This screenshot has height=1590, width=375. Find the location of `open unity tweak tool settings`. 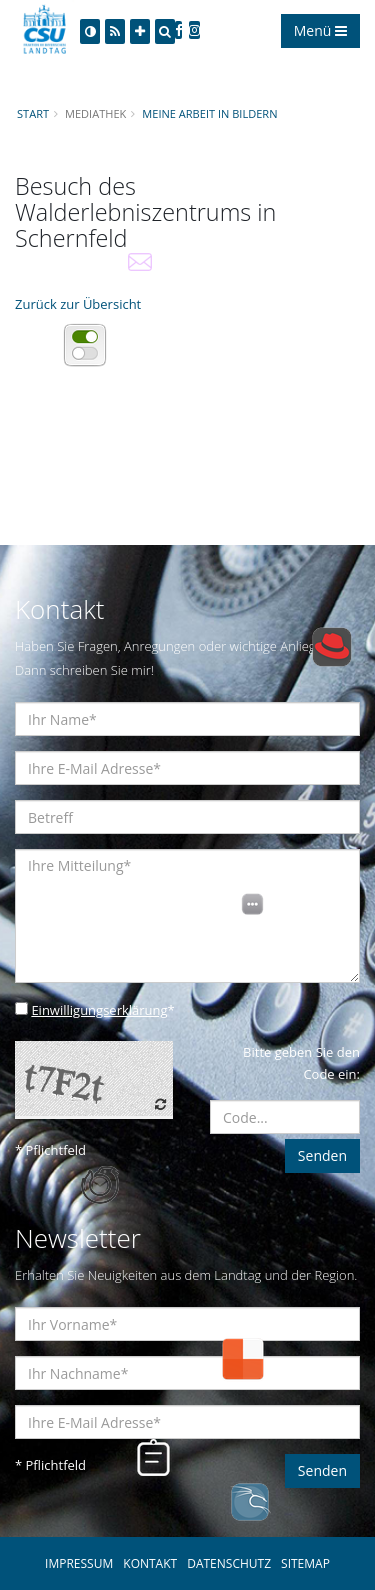

open unity tweak tool settings is located at coordinates (85, 345).